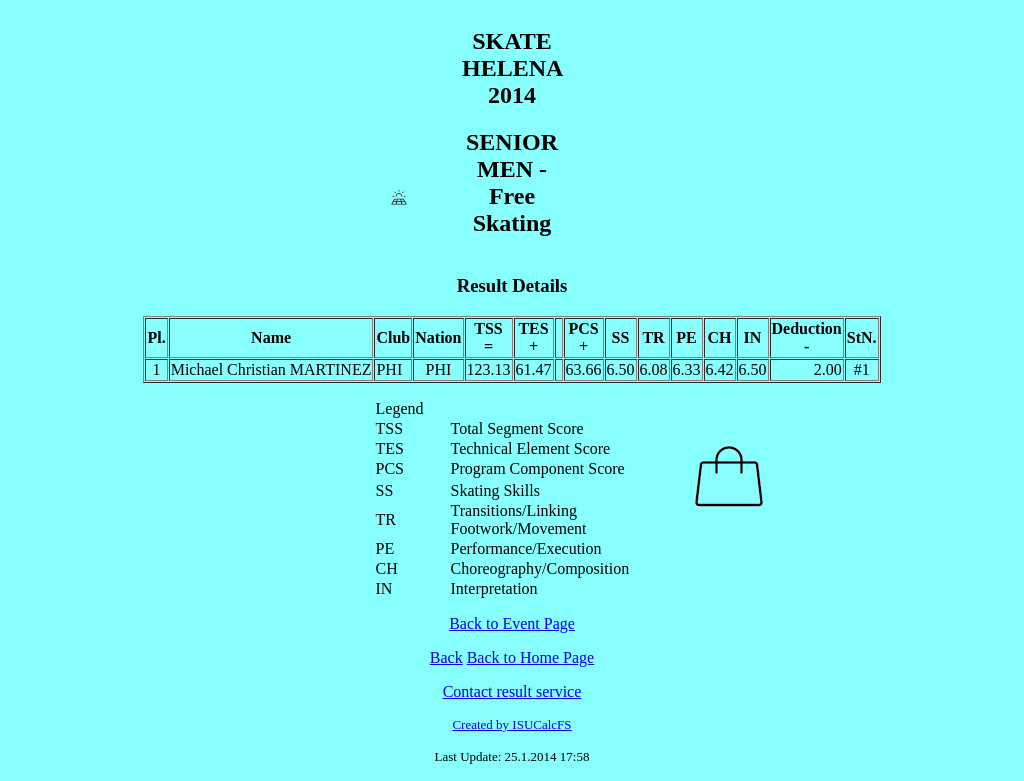 The width and height of the screenshot is (1024, 781). Describe the element at coordinates (729, 480) in the screenshot. I see `access shopping bag or cart` at that location.